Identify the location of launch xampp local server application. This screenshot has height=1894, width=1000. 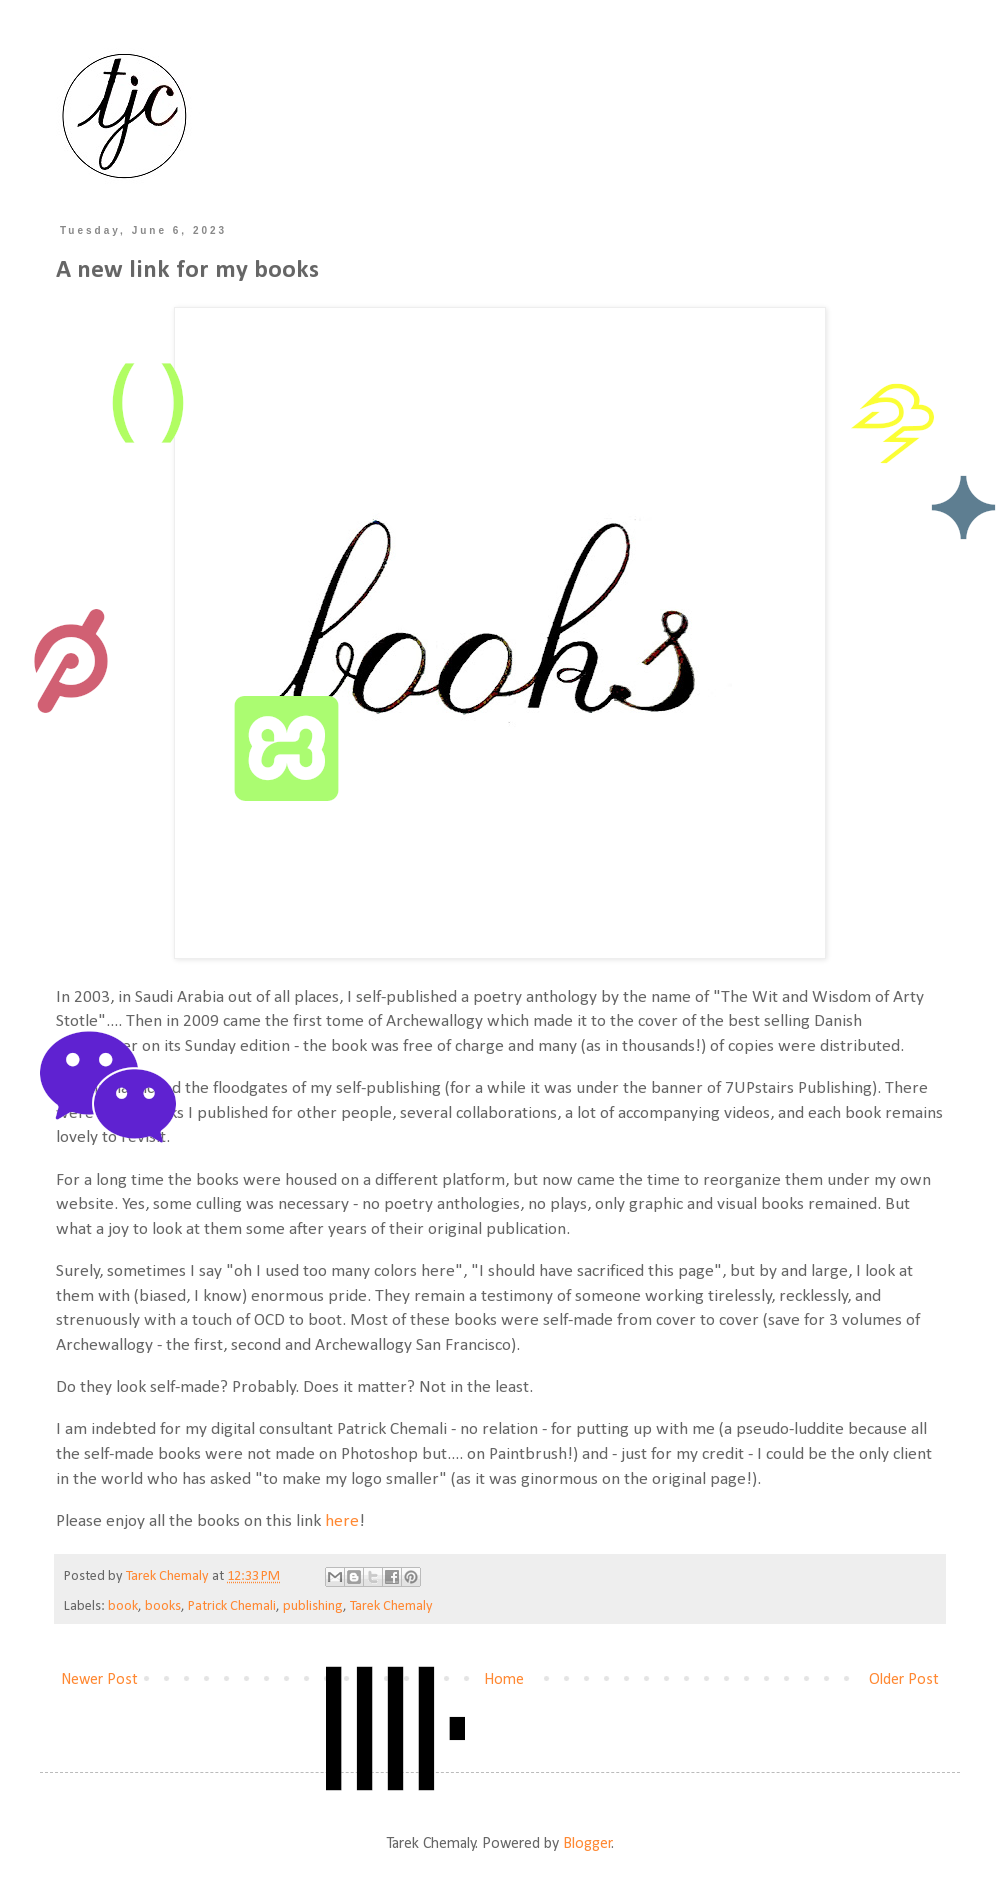
(286, 748).